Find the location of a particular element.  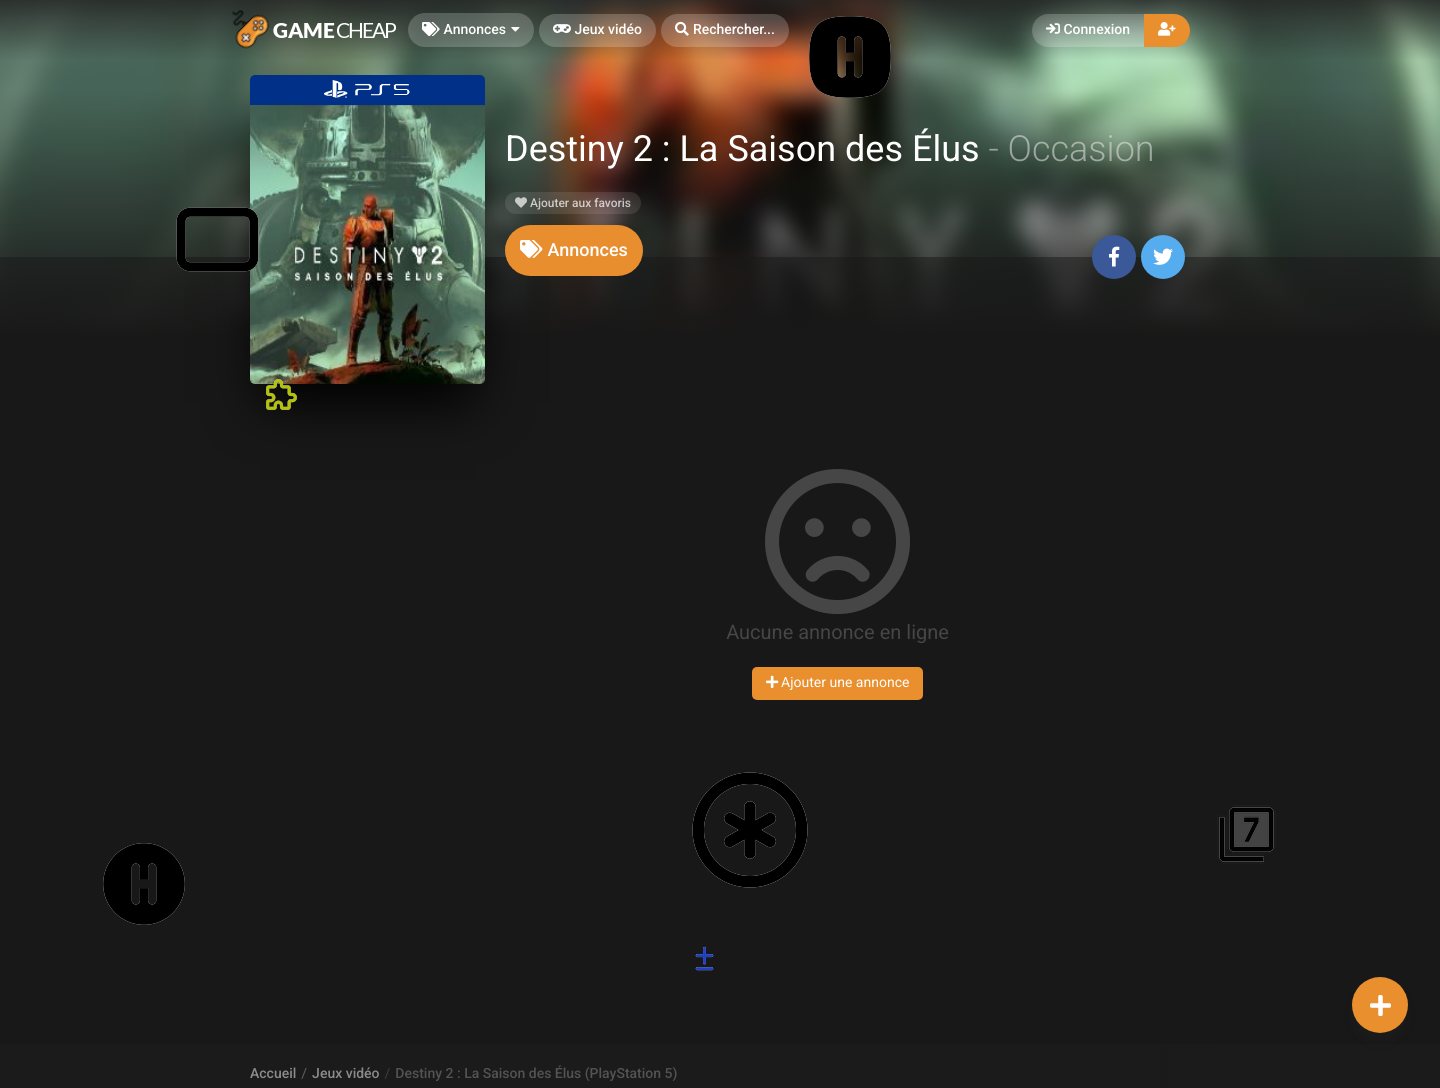

access help or support section is located at coordinates (850, 57).